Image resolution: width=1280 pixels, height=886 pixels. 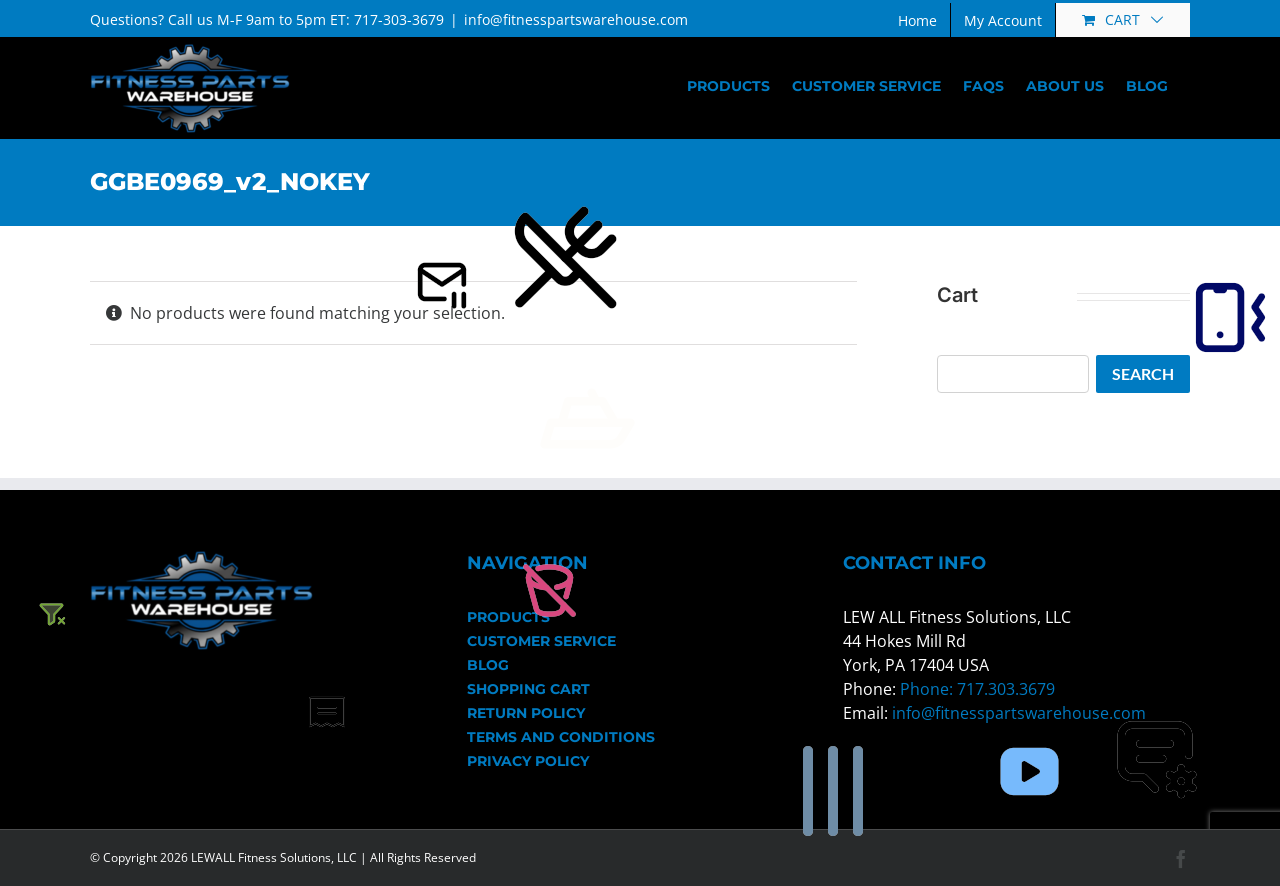 I want to click on access message settings, so click(x=1155, y=755).